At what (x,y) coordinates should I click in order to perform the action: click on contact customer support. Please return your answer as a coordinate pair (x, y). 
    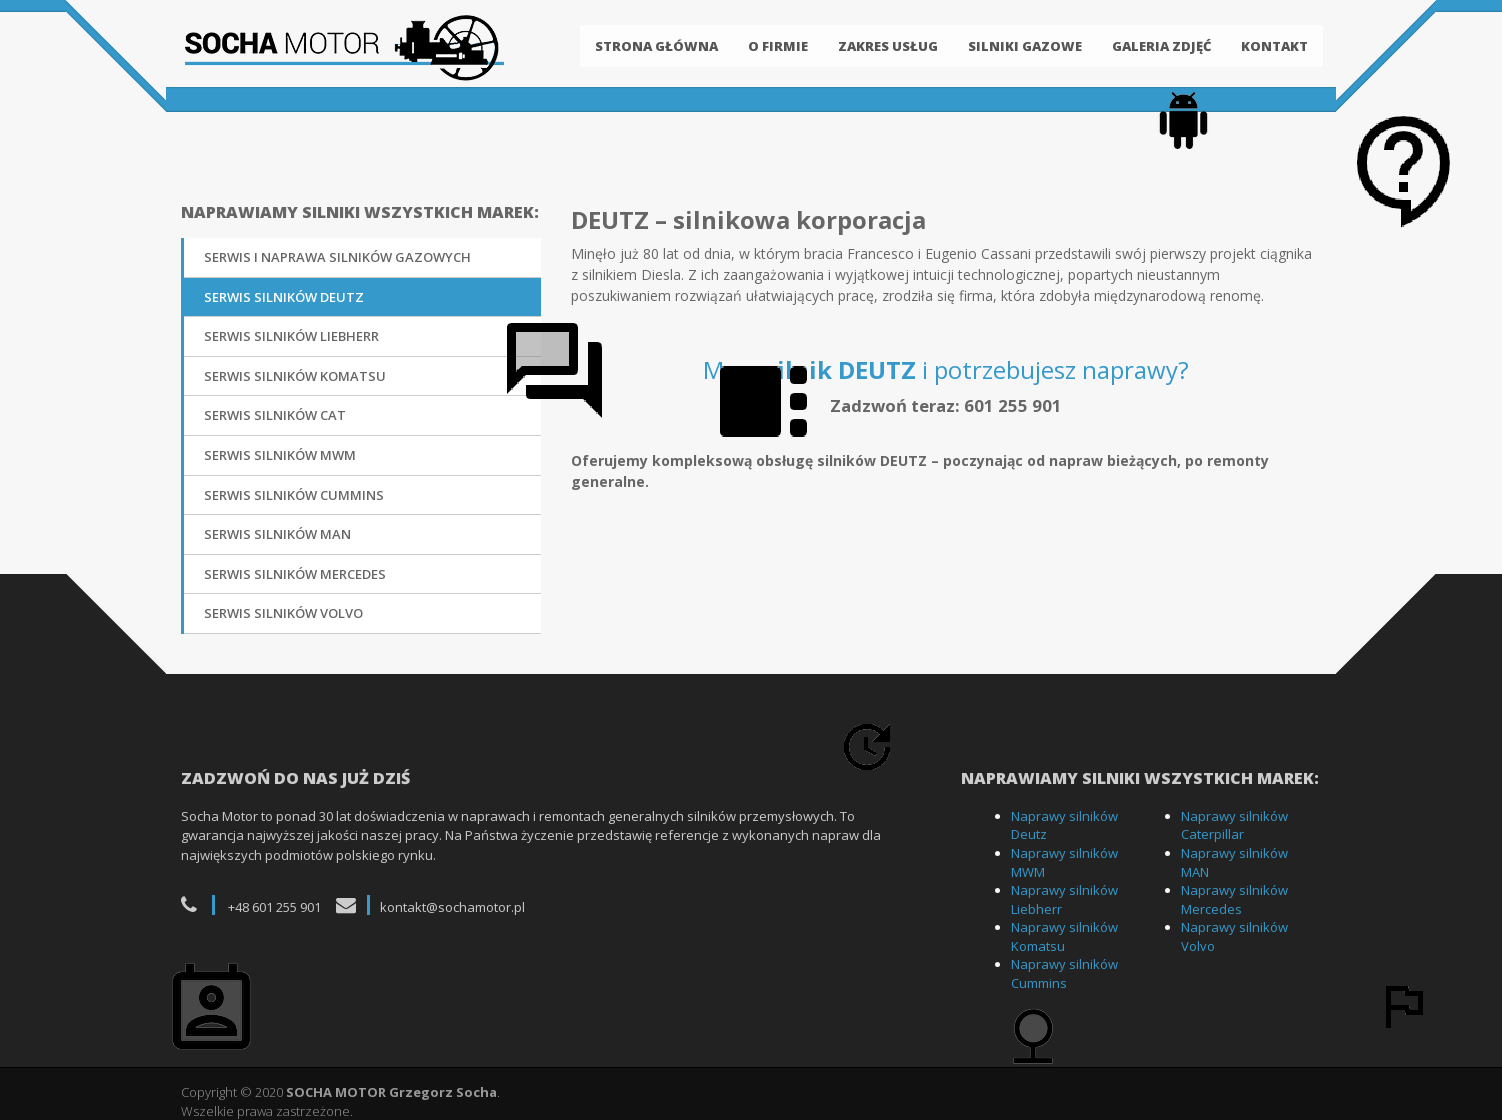
    Looking at the image, I should click on (1406, 170).